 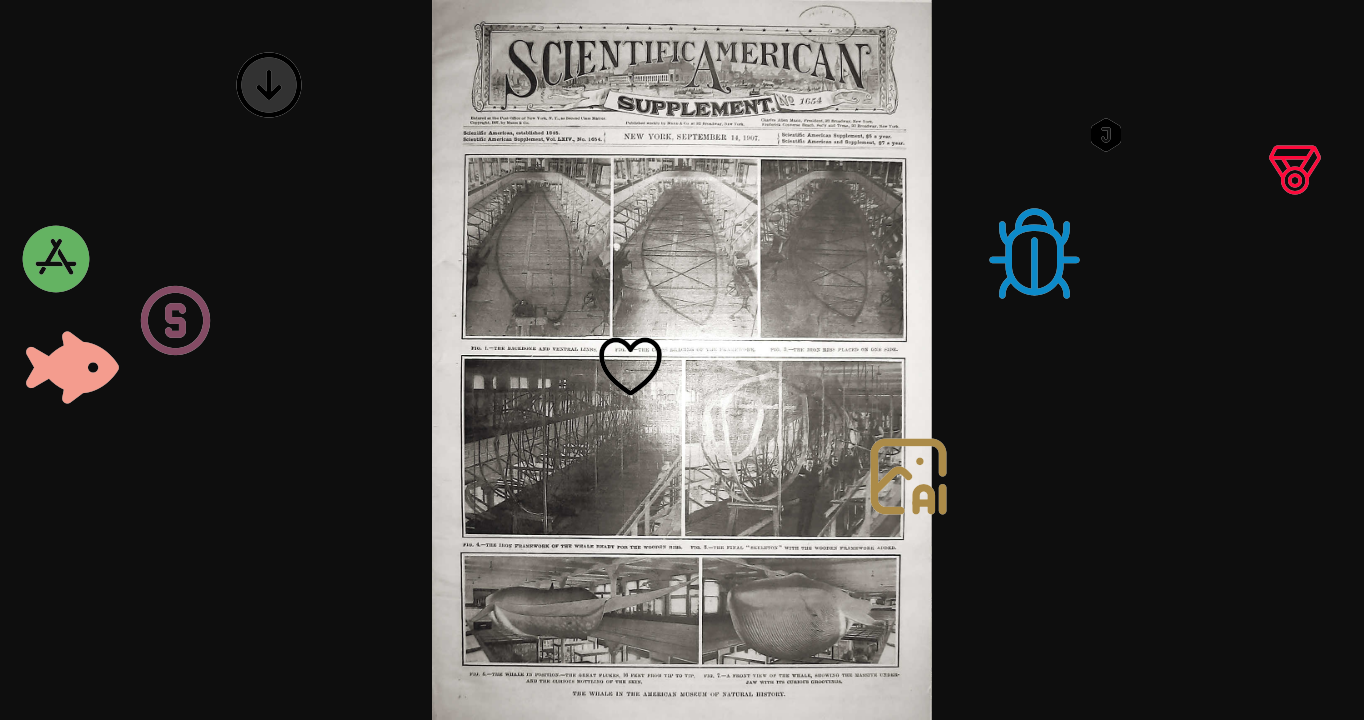 I want to click on indicates a word or item starting with "S", so click(x=175, y=320).